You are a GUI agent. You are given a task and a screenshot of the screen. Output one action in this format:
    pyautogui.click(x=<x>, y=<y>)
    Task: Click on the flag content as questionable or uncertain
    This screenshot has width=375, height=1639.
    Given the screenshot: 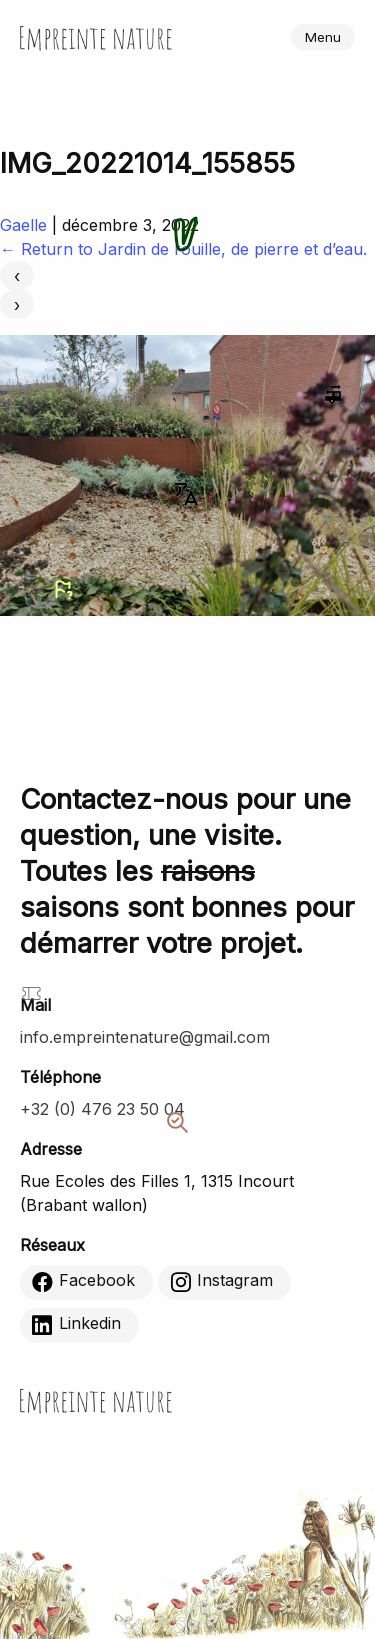 What is the action you would take?
    pyautogui.click(x=63, y=589)
    